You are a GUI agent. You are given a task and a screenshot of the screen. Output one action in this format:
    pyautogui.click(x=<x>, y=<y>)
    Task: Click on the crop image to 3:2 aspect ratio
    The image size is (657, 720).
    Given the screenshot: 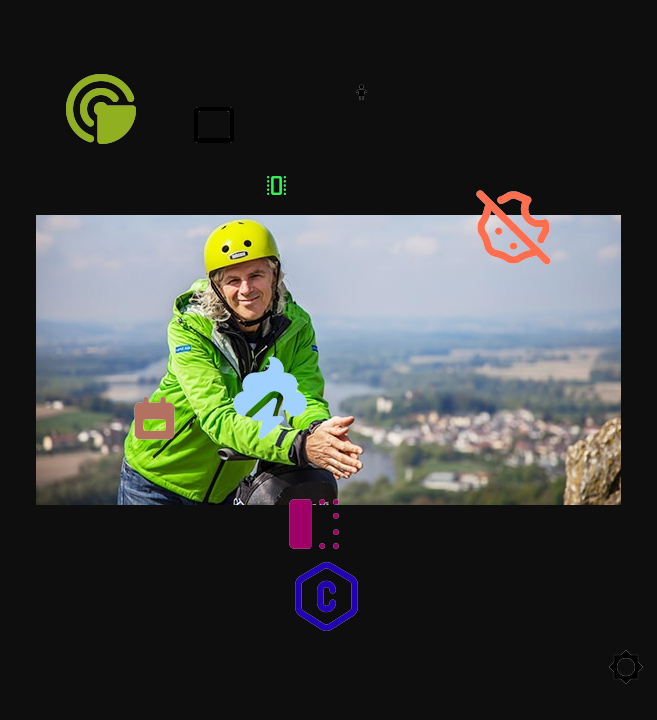 What is the action you would take?
    pyautogui.click(x=214, y=125)
    